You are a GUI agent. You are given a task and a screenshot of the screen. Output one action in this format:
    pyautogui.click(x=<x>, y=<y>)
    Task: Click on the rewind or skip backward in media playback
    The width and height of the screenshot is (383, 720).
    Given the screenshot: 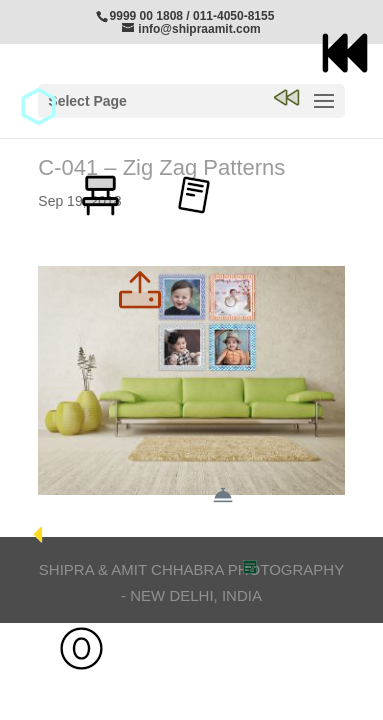 What is the action you would take?
    pyautogui.click(x=287, y=97)
    